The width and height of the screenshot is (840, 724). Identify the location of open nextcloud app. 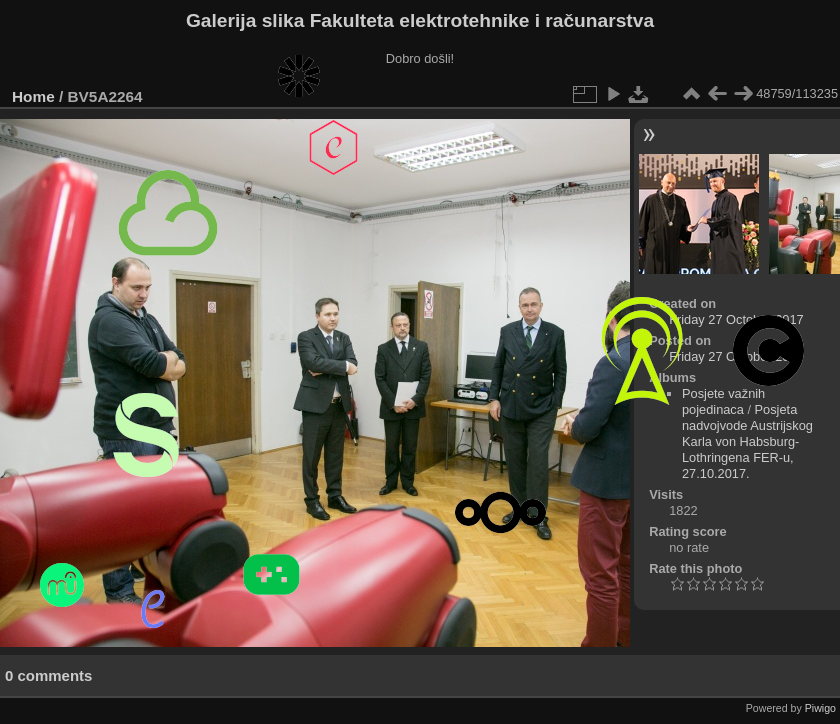
(500, 512).